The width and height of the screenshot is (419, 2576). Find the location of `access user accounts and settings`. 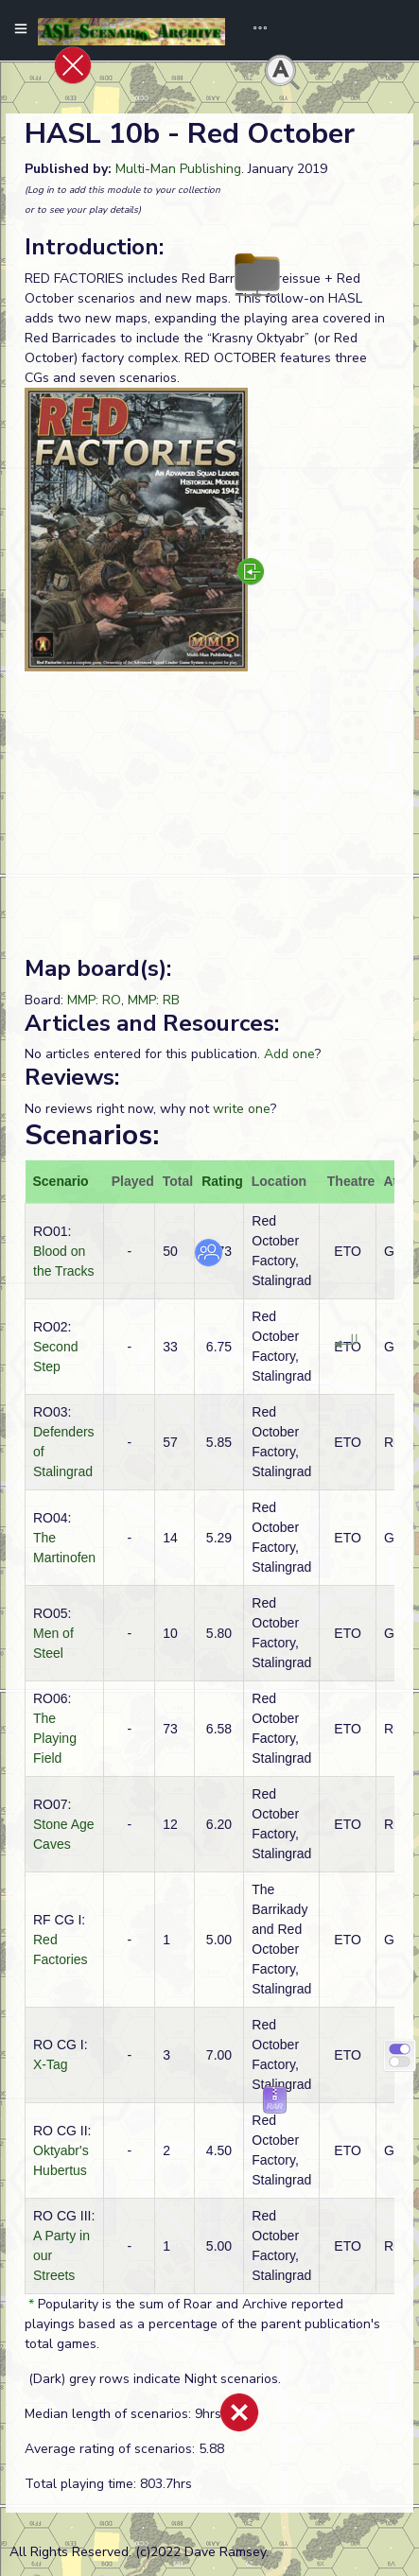

access user accounts and settings is located at coordinates (208, 1252).